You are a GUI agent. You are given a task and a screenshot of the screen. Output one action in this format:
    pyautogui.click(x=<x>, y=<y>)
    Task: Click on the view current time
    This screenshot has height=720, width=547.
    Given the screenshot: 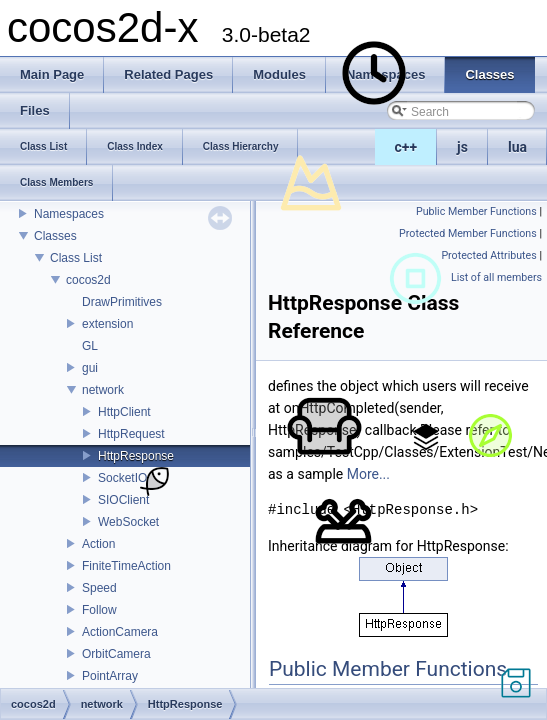 What is the action you would take?
    pyautogui.click(x=374, y=73)
    